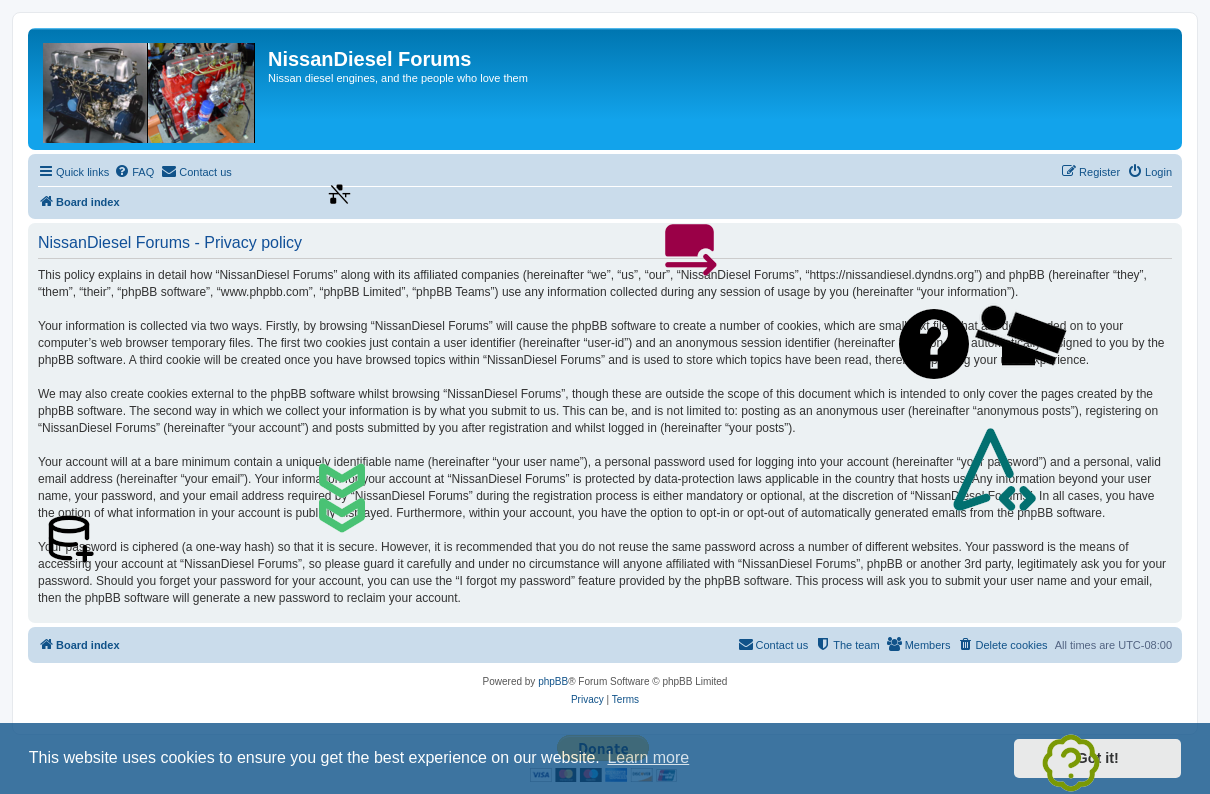 This screenshot has width=1210, height=794. What do you see at coordinates (990, 469) in the screenshot?
I see `access navigation code or routing scripts` at bounding box center [990, 469].